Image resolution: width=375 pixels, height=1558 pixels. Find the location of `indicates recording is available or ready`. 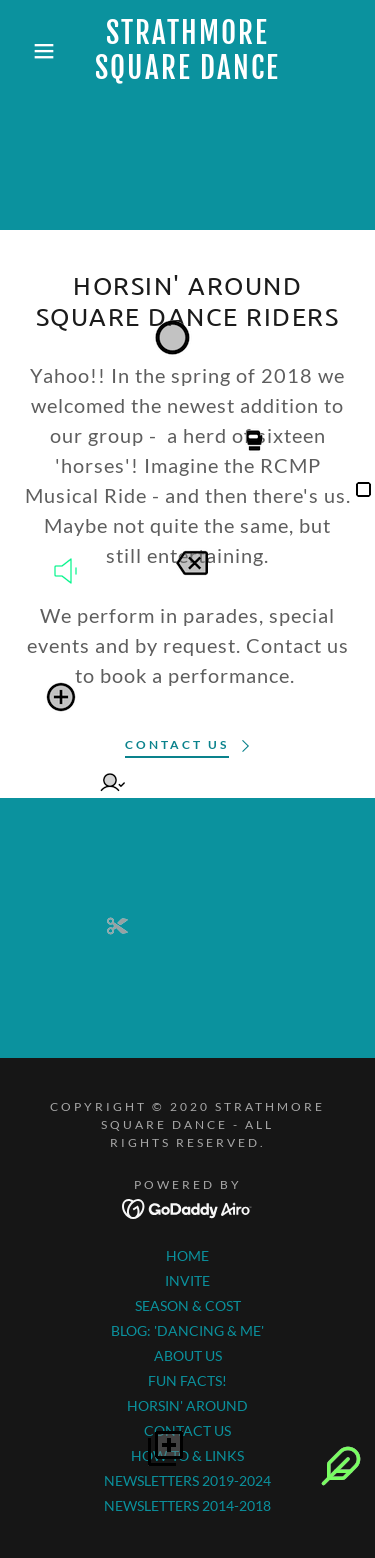

indicates recording is available or ready is located at coordinates (172, 337).